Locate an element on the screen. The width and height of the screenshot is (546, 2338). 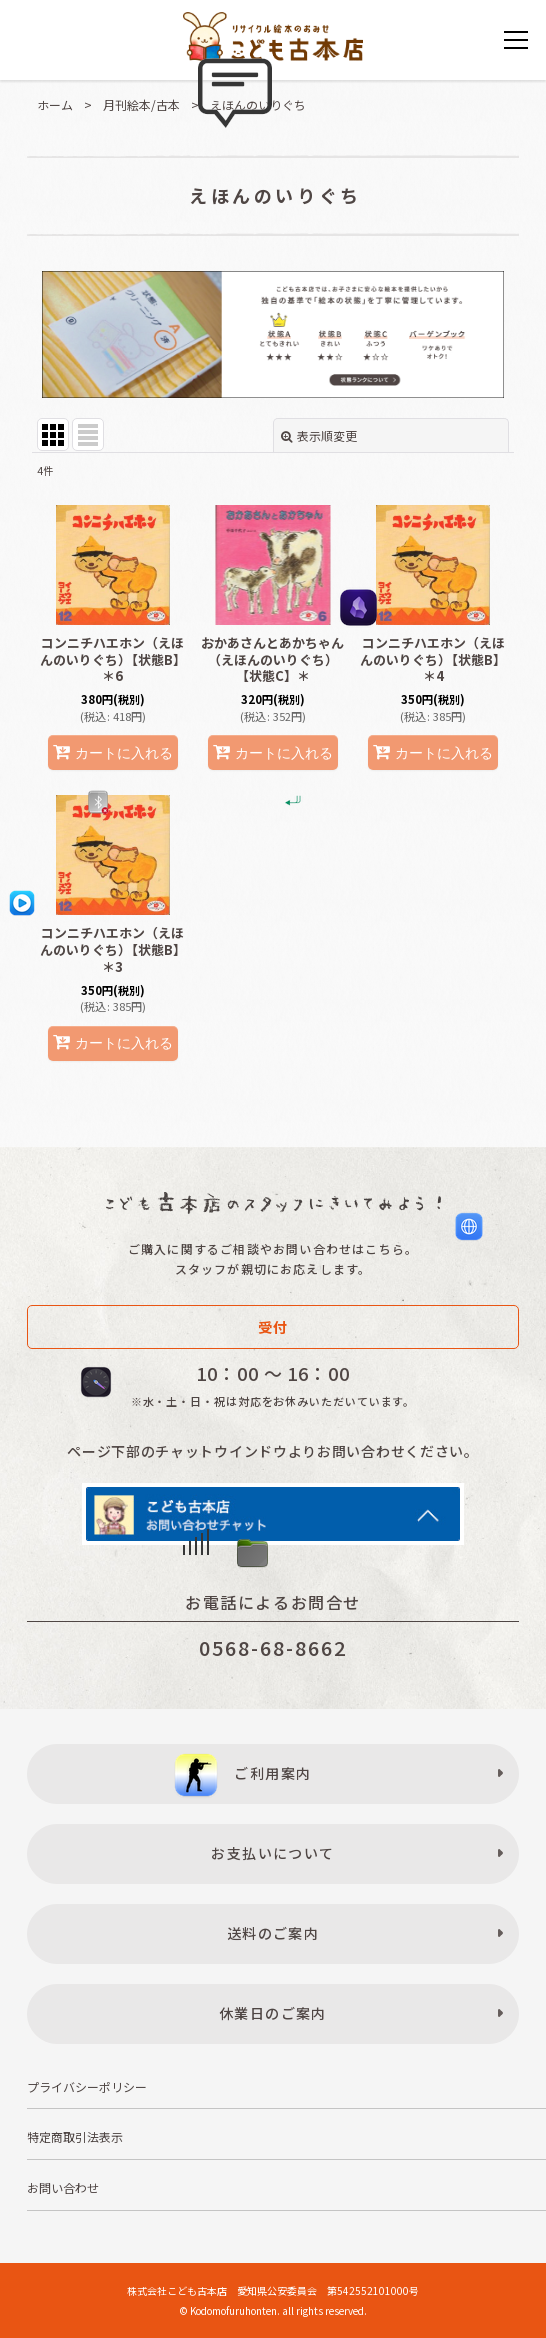
open obsidian note-taking app is located at coordinates (358, 607).